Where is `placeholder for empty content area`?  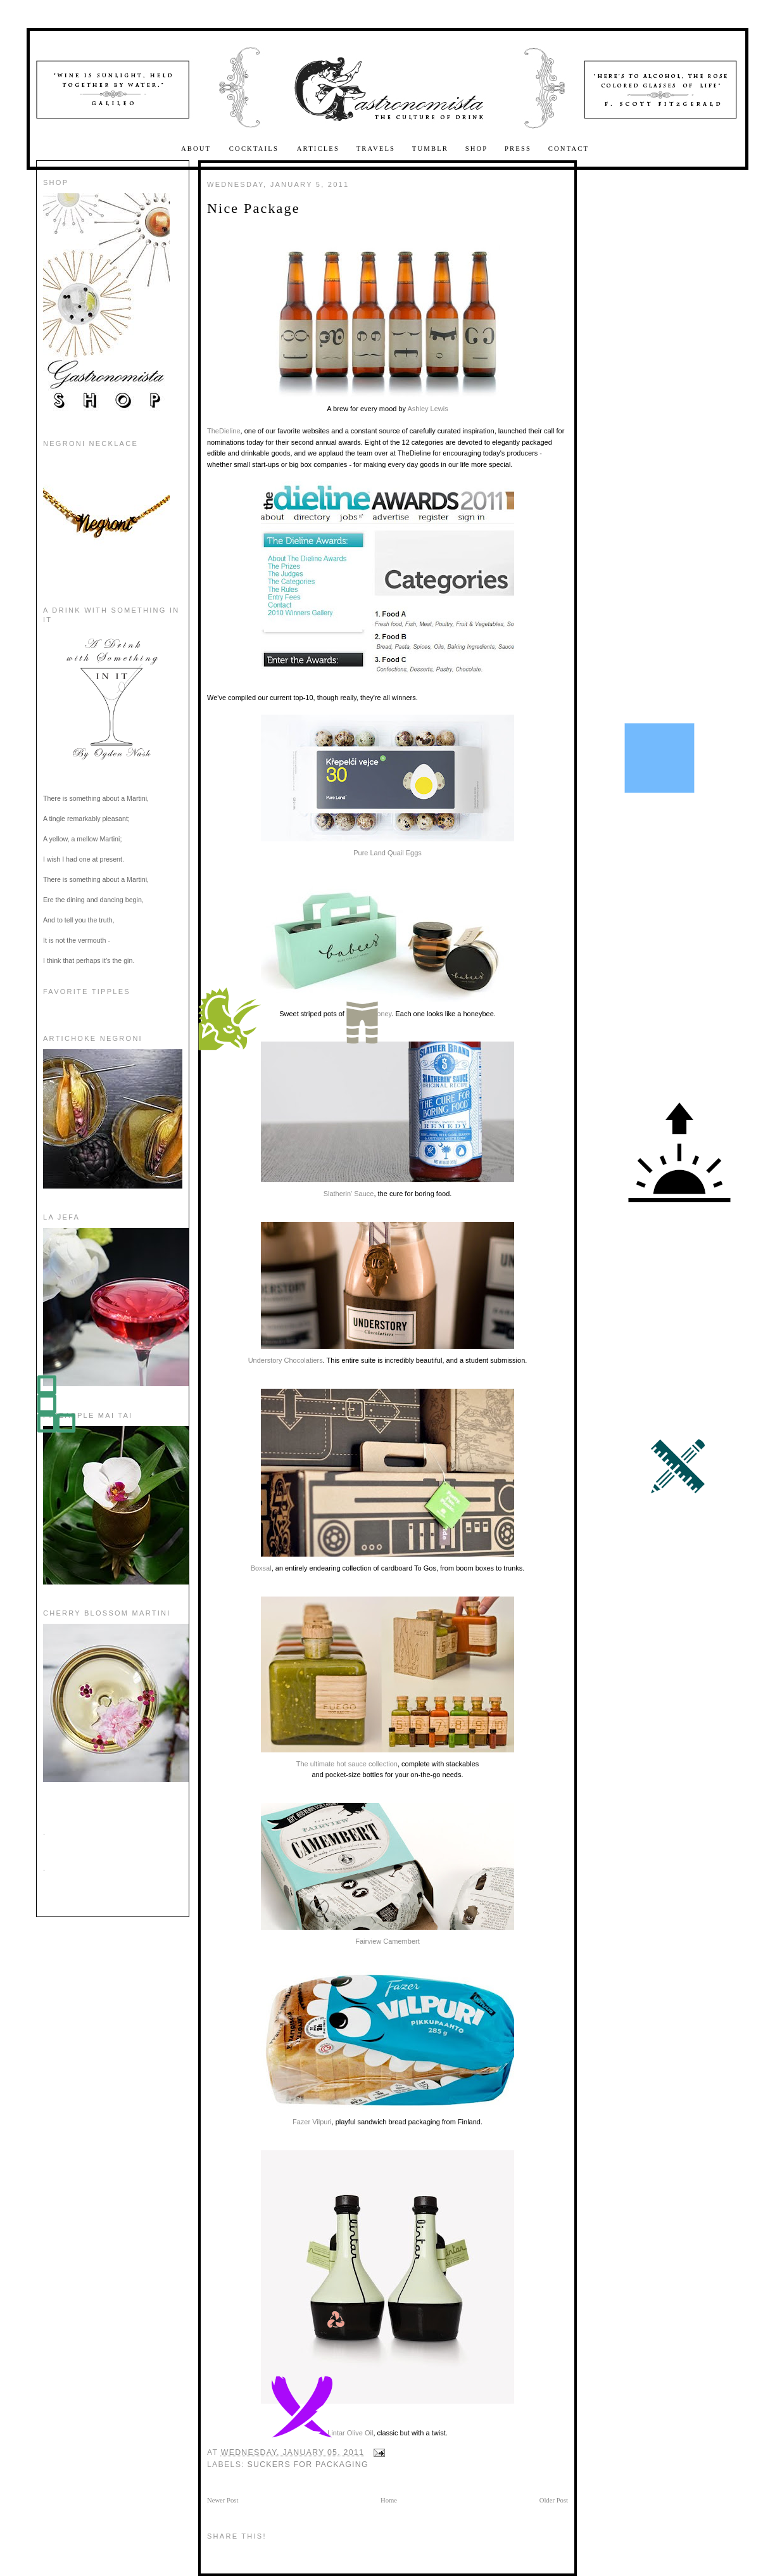
placeholder for empty content area is located at coordinates (659, 758).